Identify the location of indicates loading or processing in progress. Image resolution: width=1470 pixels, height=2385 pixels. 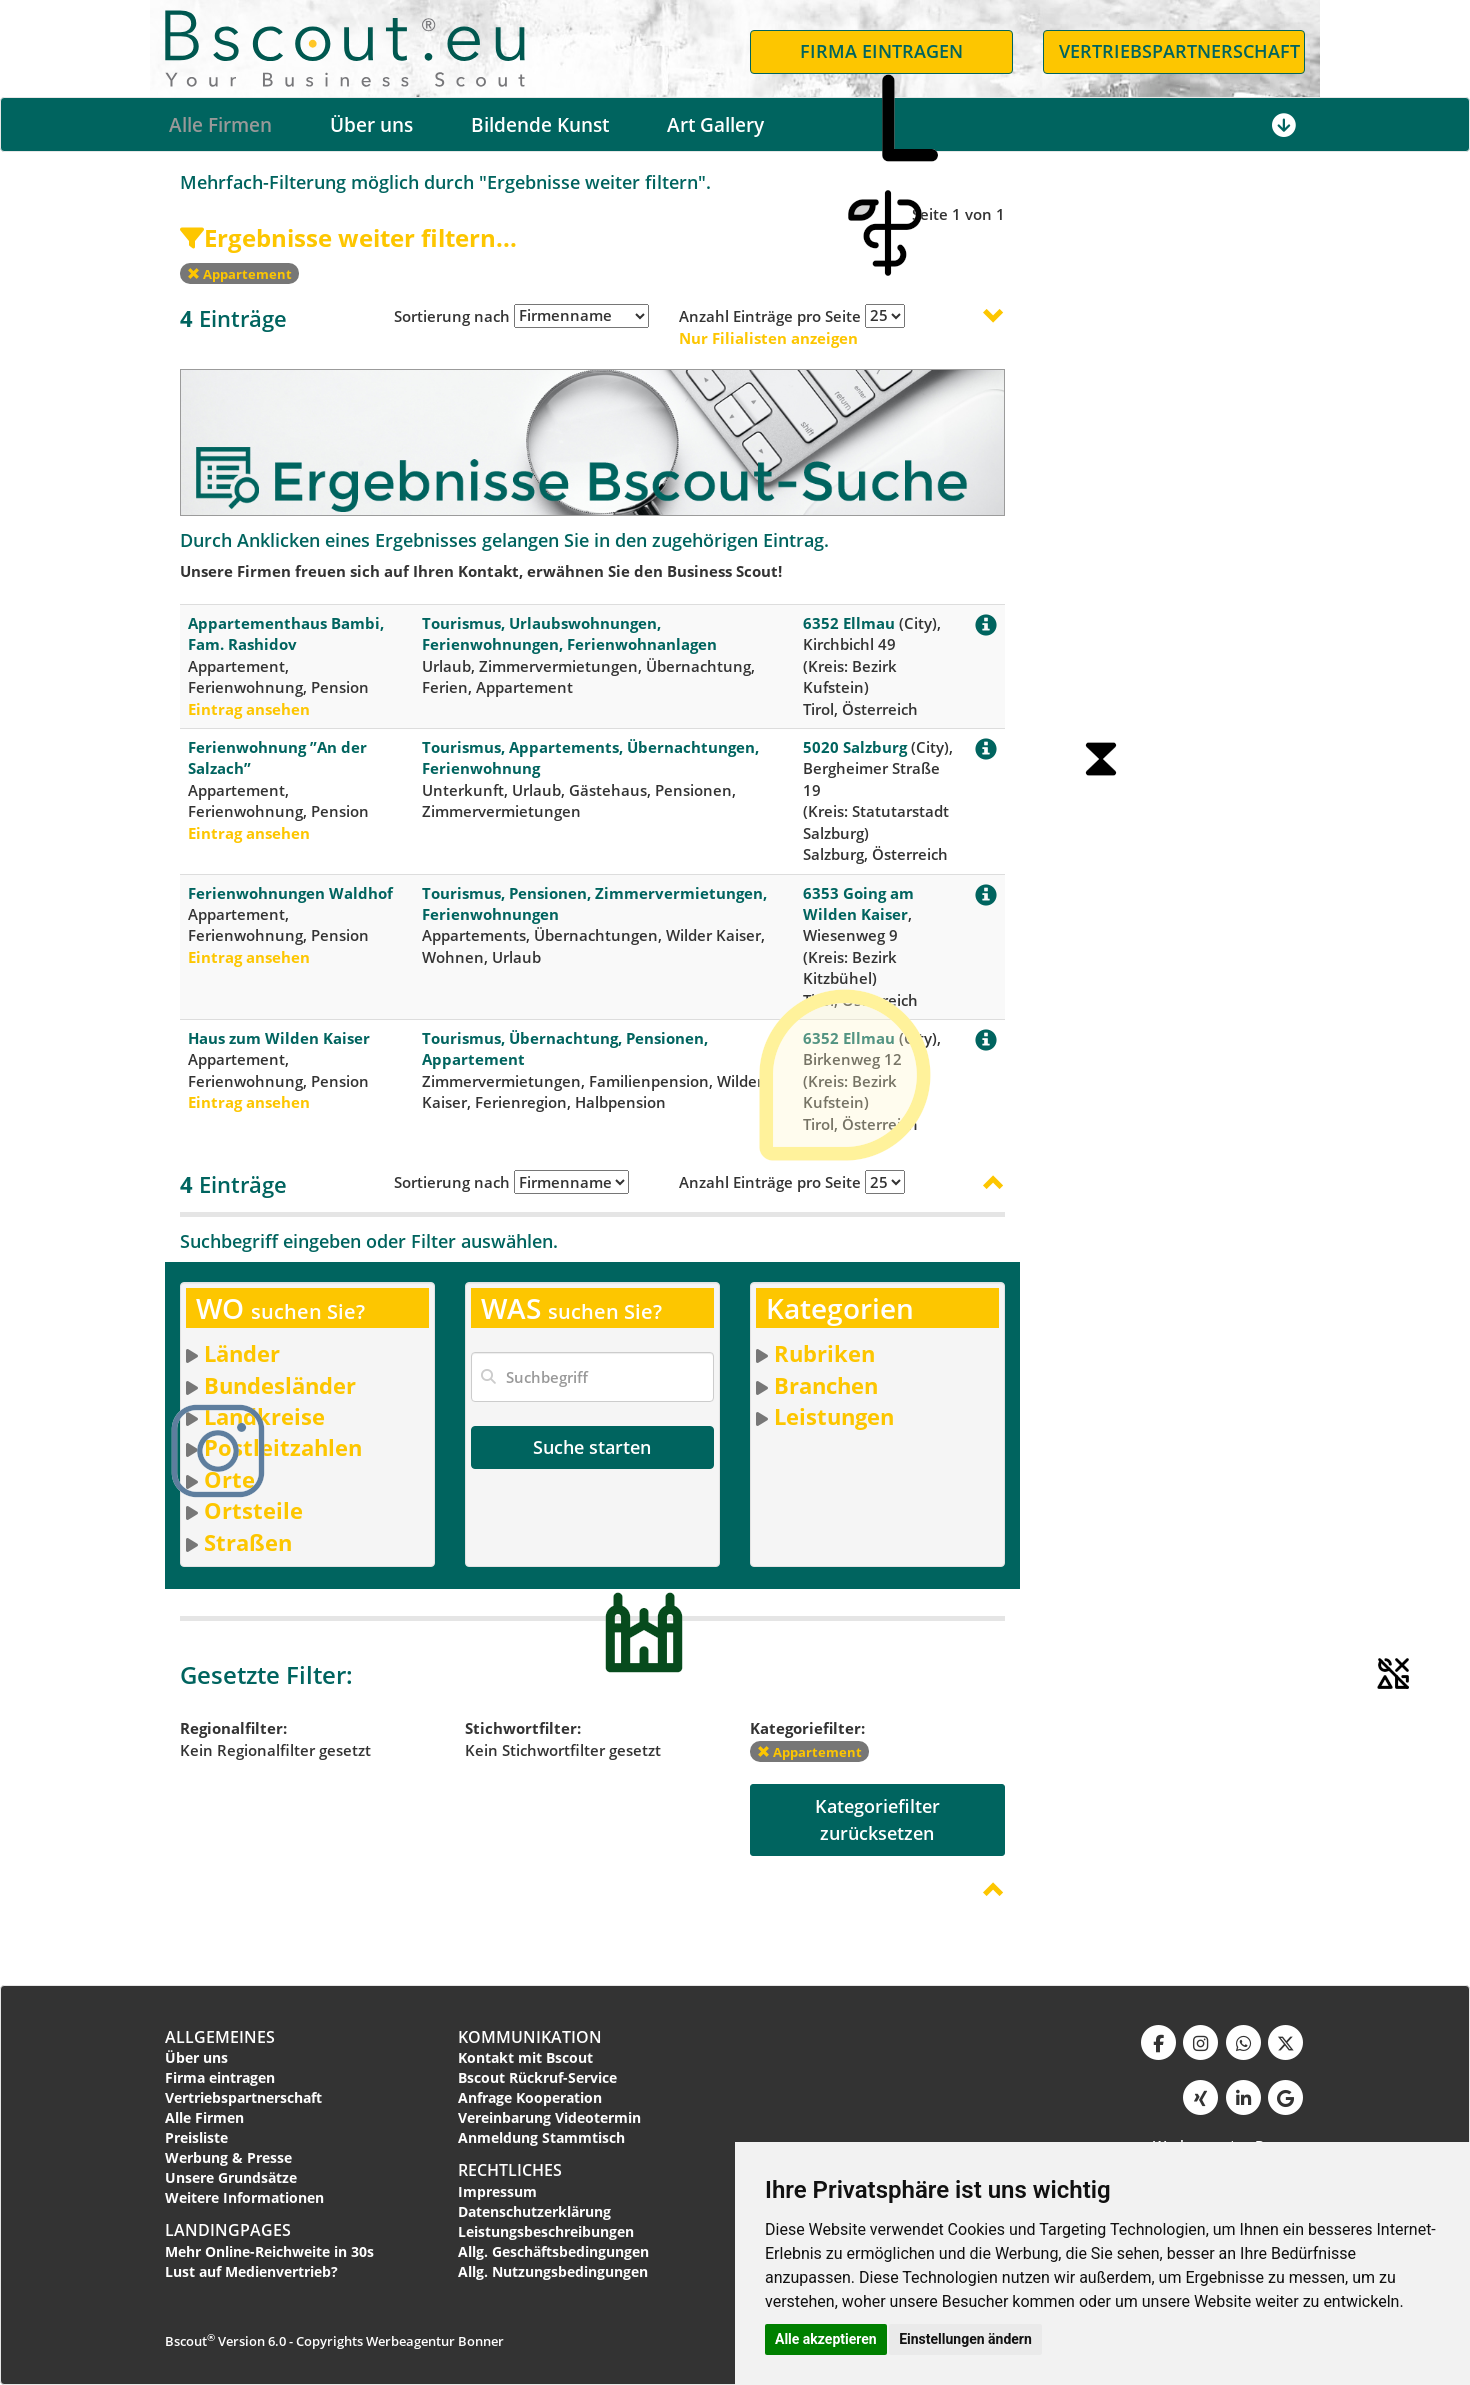
(1101, 759).